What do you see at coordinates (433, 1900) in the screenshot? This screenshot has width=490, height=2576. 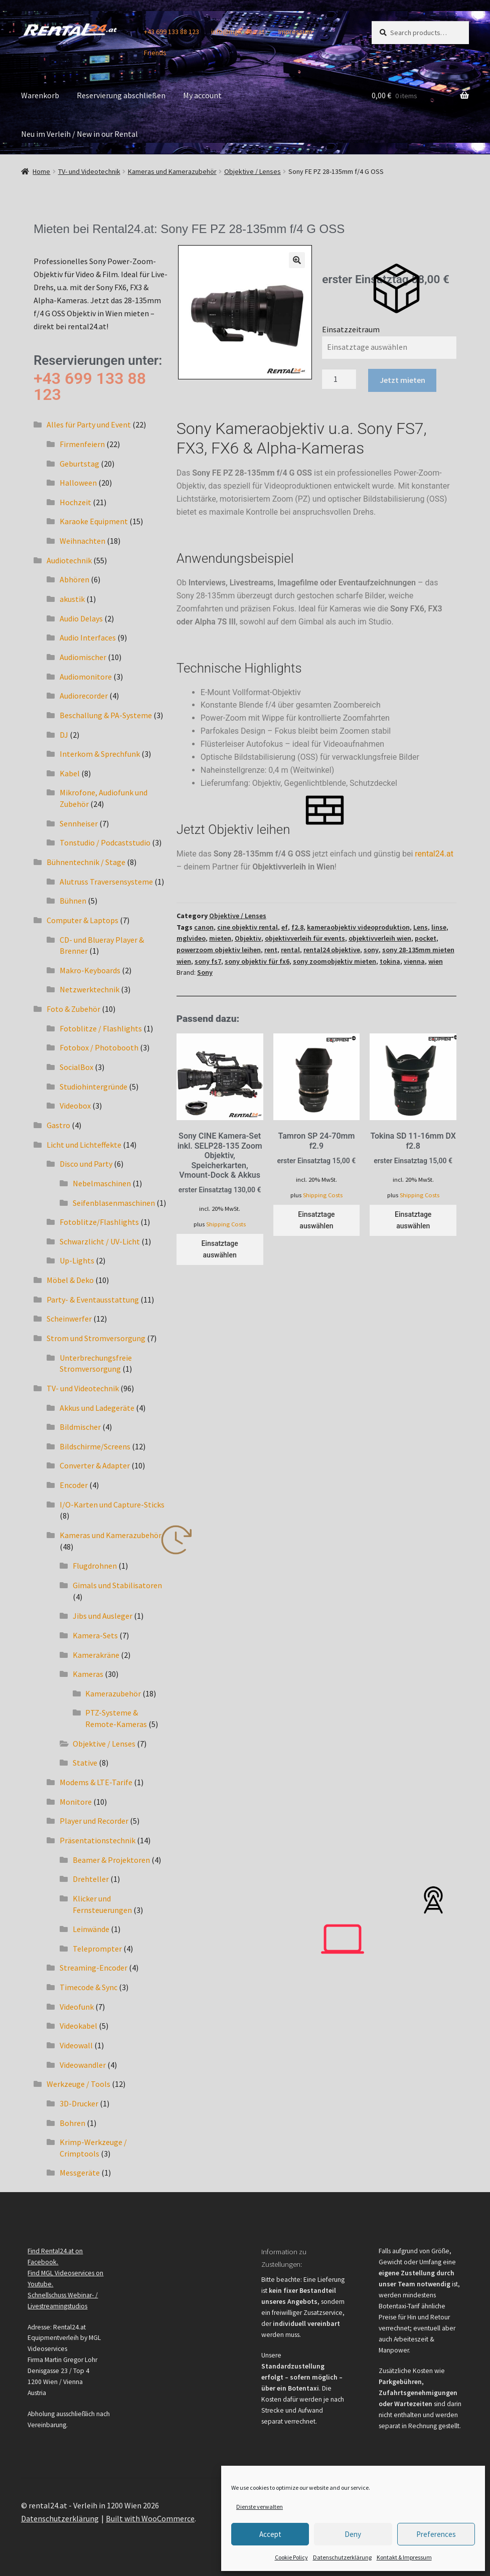 I see `indicates cellular network signal or connectivity` at bounding box center [433, 1900].